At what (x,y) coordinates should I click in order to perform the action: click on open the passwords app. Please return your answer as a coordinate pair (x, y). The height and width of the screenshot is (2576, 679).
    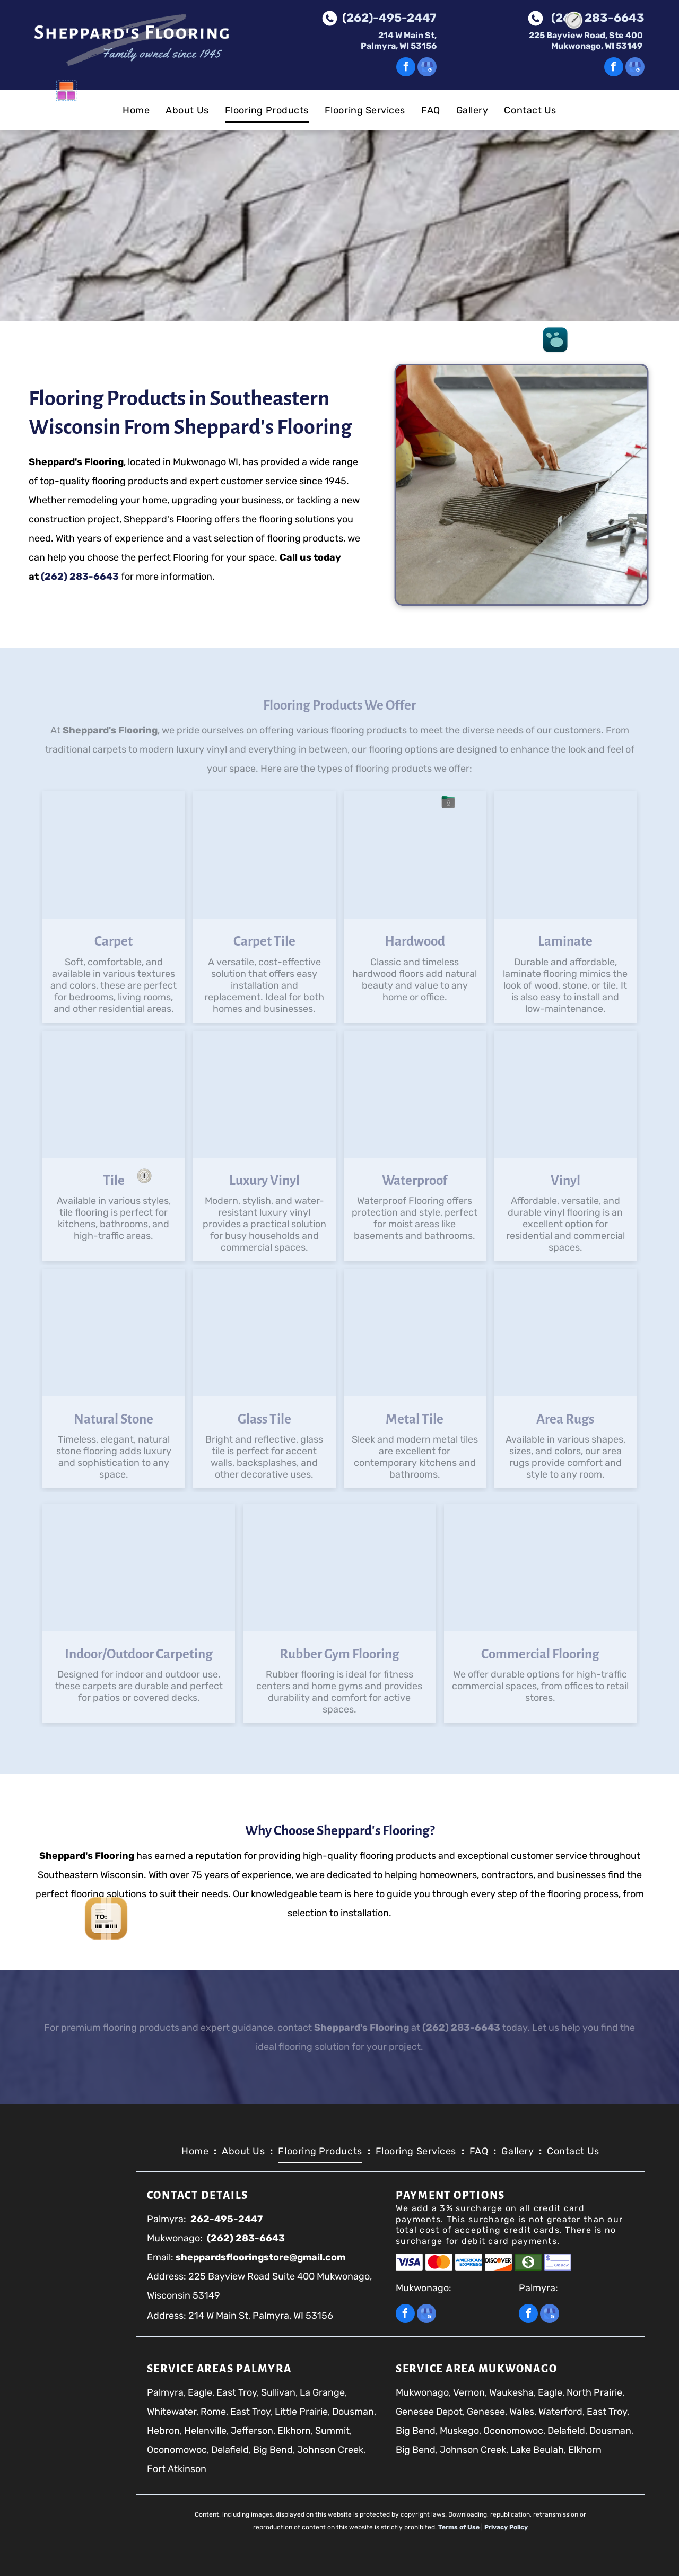
    Looking at the image, I should click on (144, 1176).